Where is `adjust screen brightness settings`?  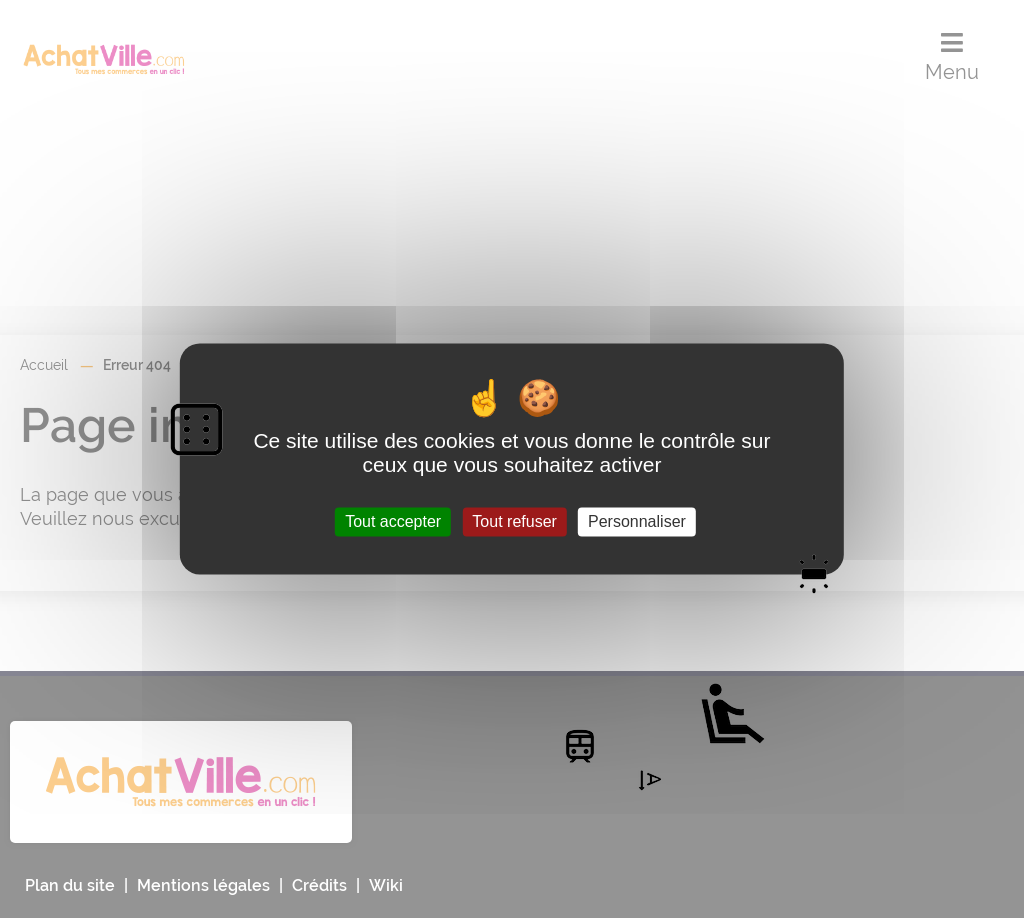 adjust screen brightness settings is located at coordinates (814, 574).